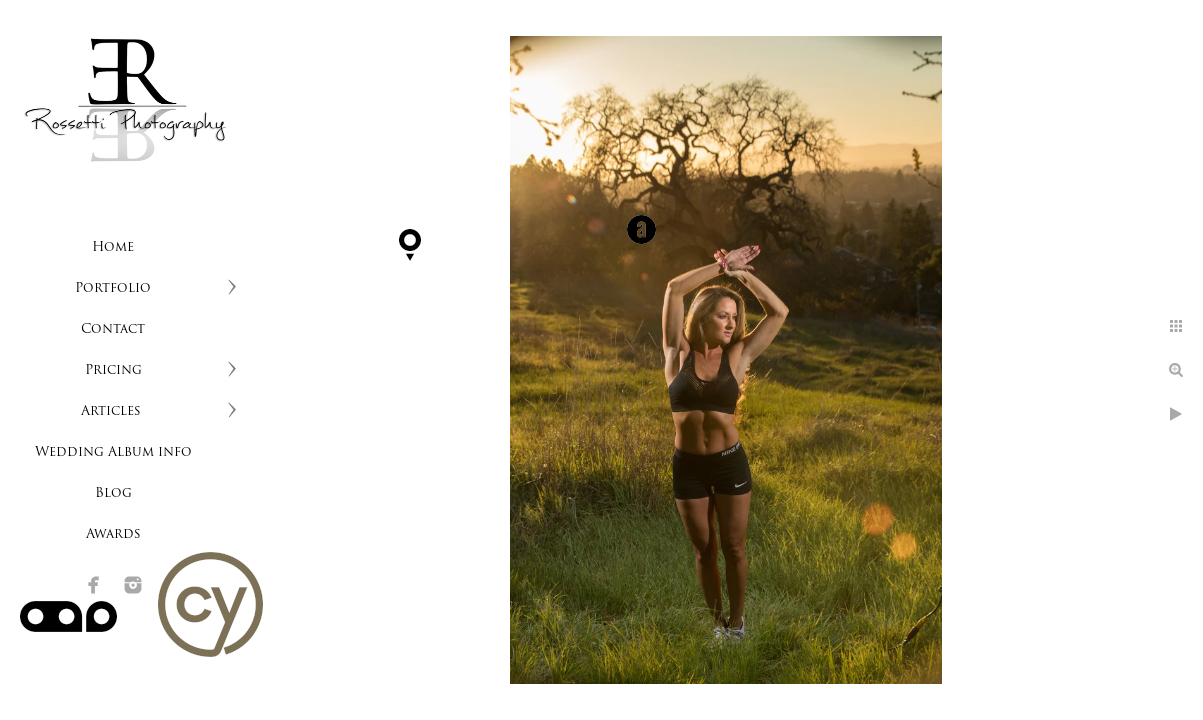 This screenshot has width=1203, height=720. Describe the element at coordinates (210, 604) in the screenshot. I see `cypress testing framework logo` at that location.